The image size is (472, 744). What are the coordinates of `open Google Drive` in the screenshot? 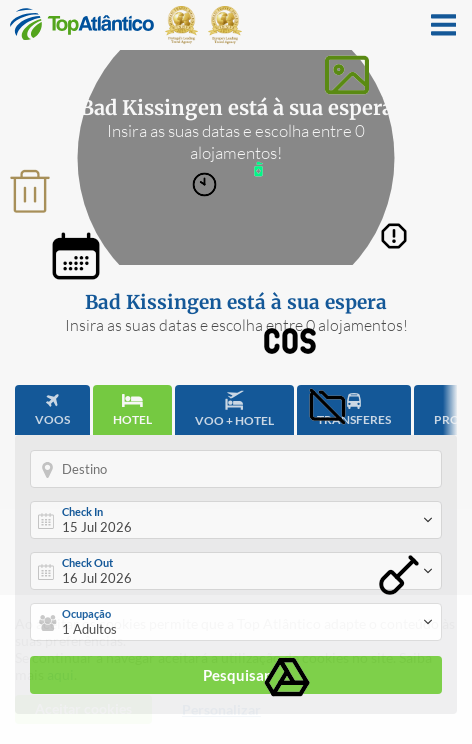 It's located at (287, 676).